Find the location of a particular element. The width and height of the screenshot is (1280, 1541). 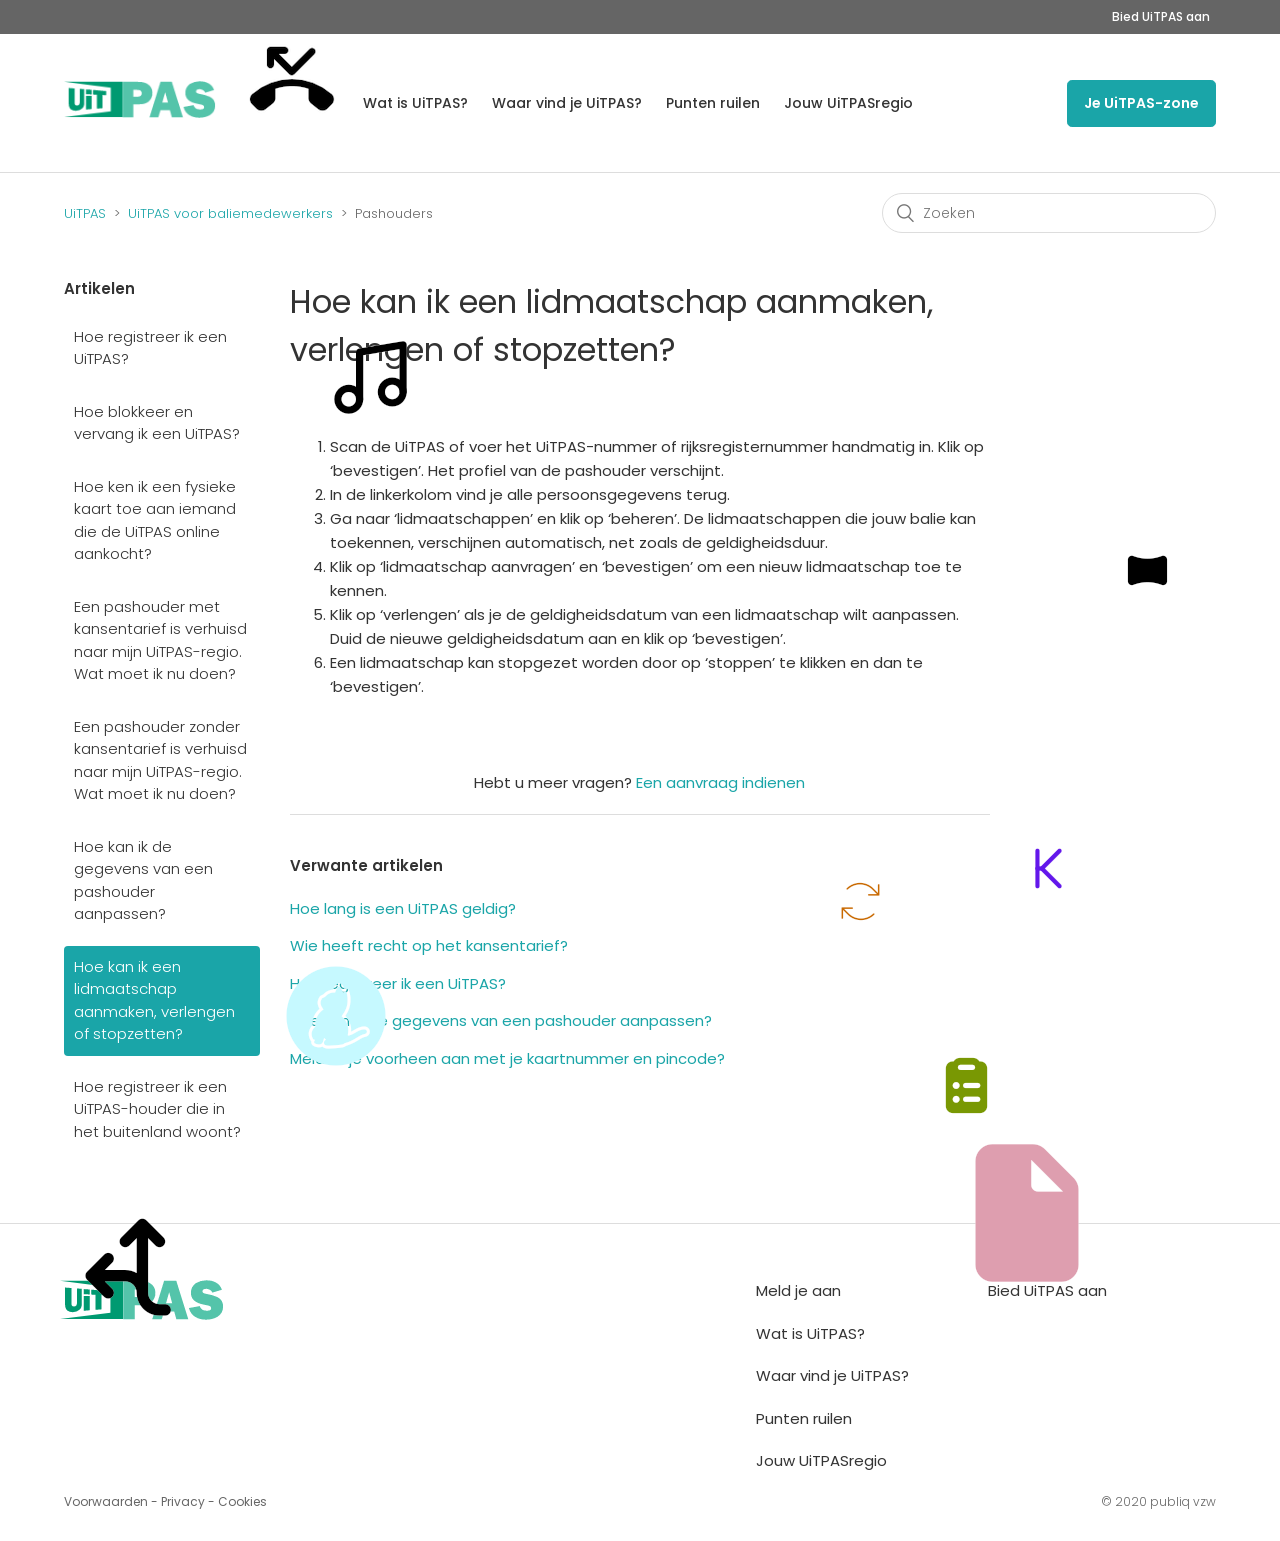

yarn package manager logo is located at coordinates (336, 1016).